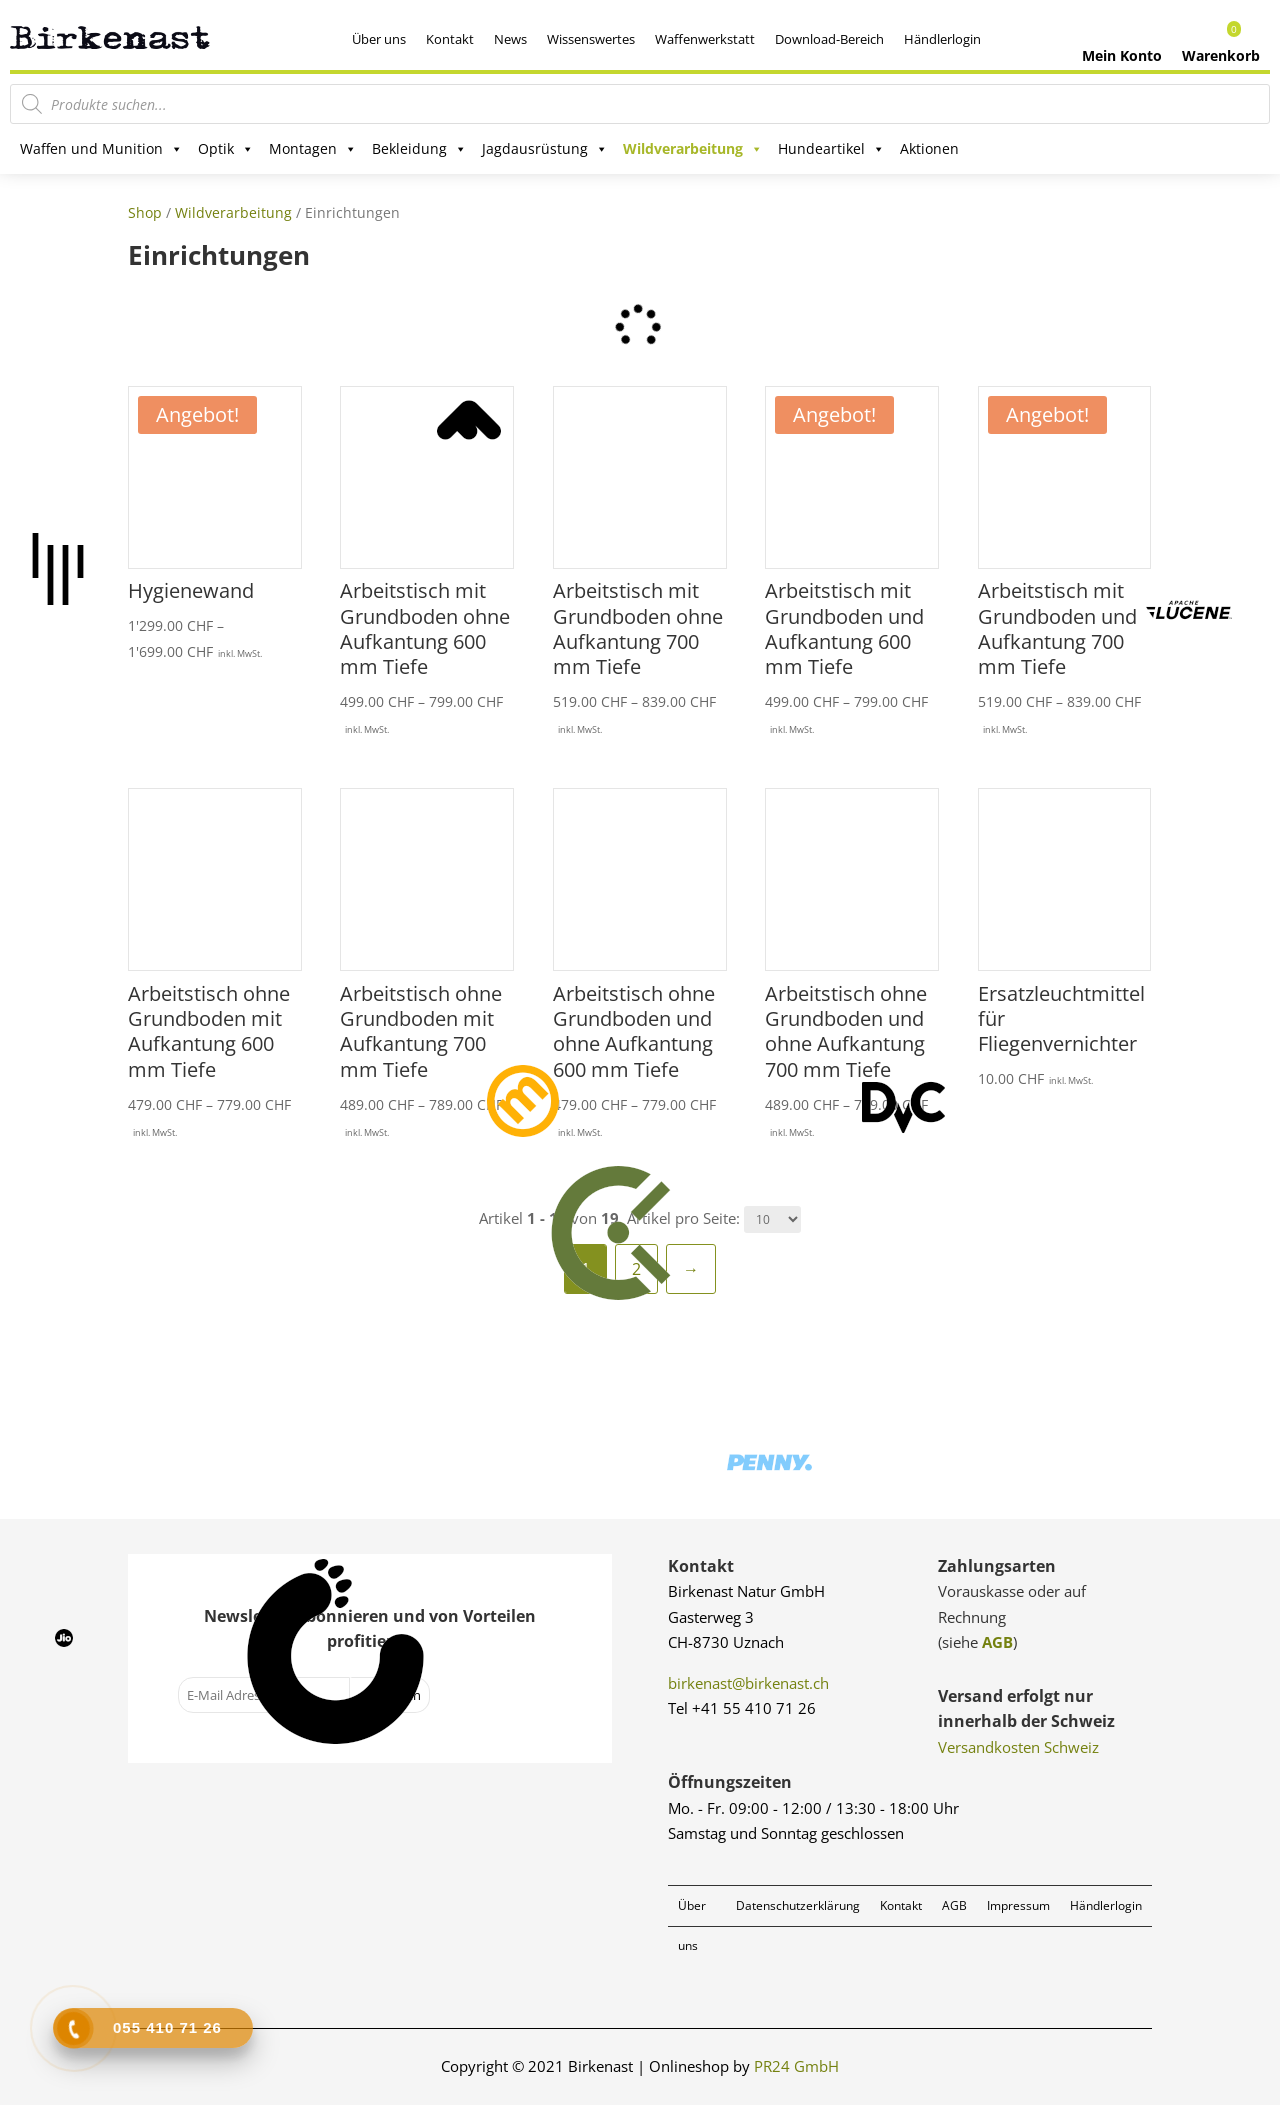 The height and width of the screenshot is (2105, 1280). I want to click on macpaw company logo, so click(335, 1651).